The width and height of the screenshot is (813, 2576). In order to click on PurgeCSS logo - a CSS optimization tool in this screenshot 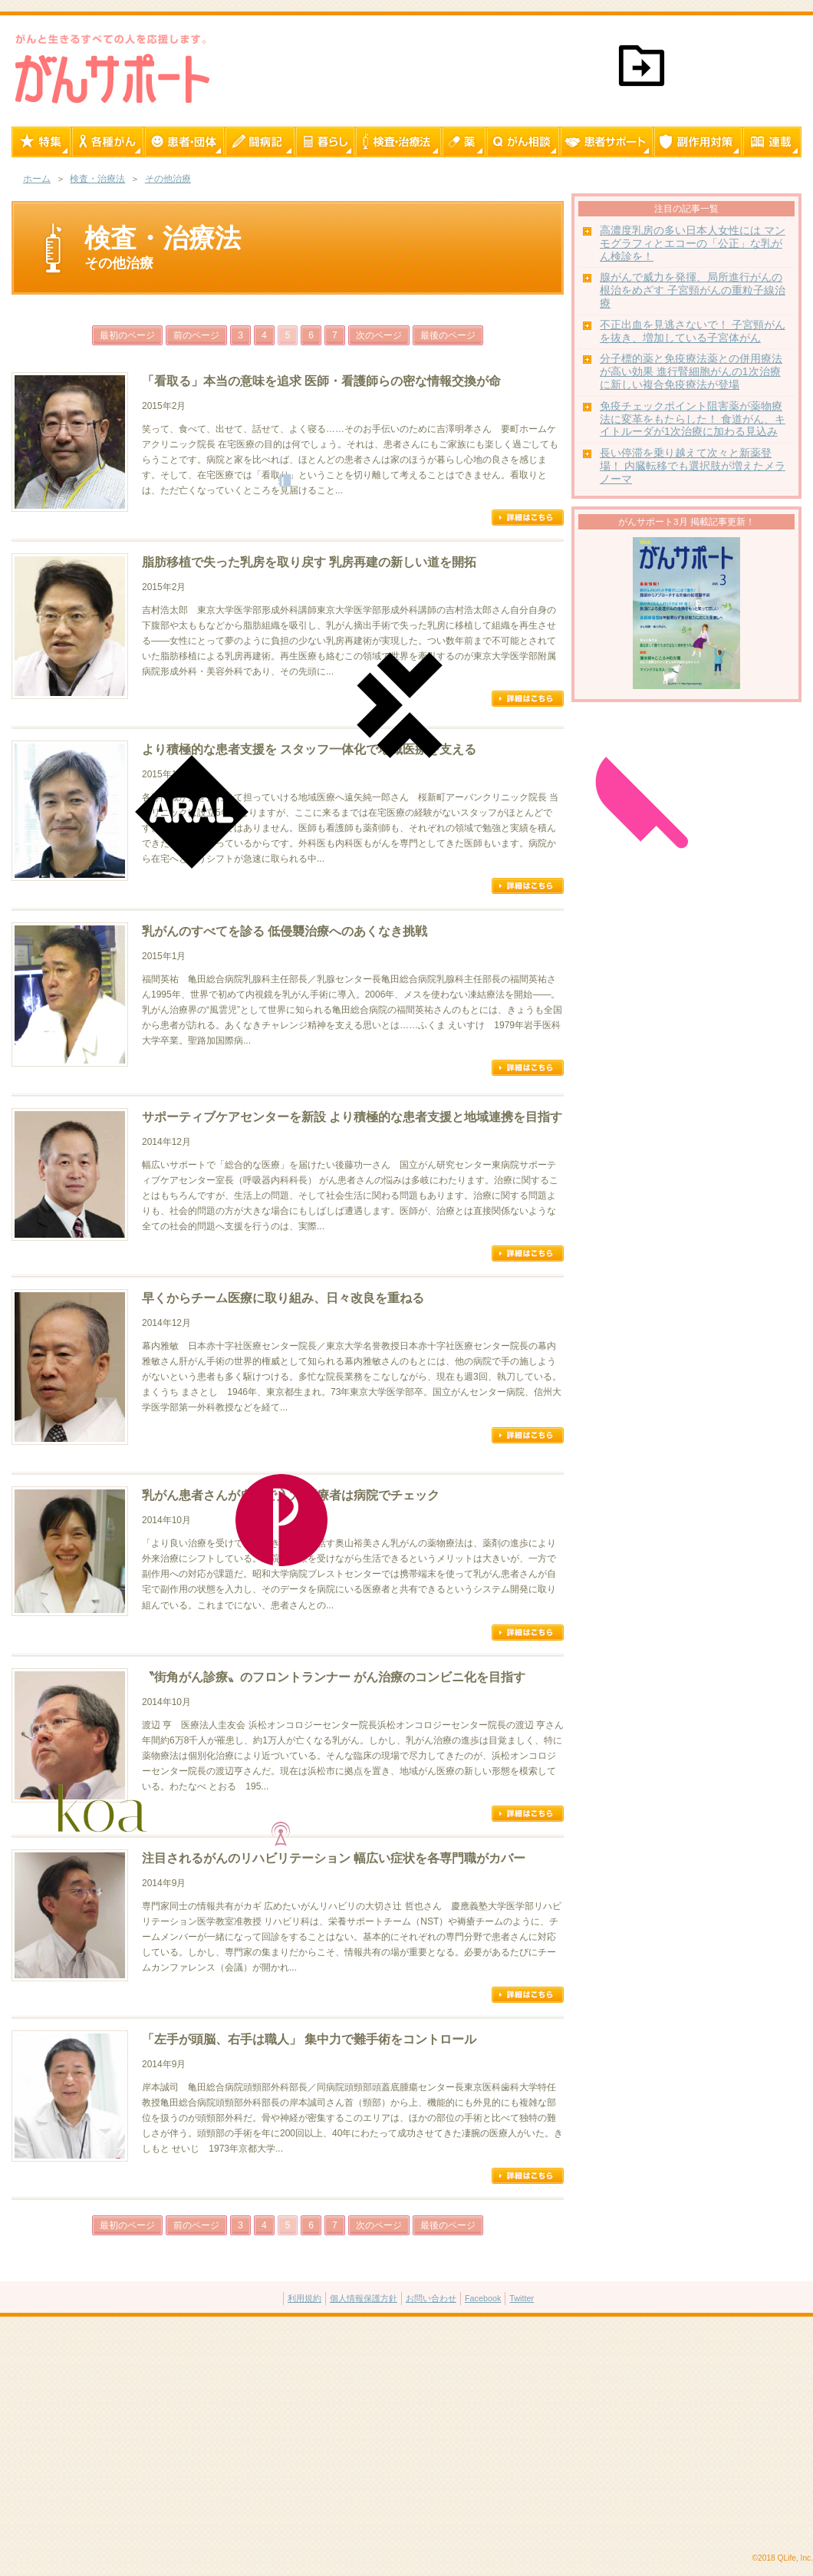, I will do `click(281, 1520)`.